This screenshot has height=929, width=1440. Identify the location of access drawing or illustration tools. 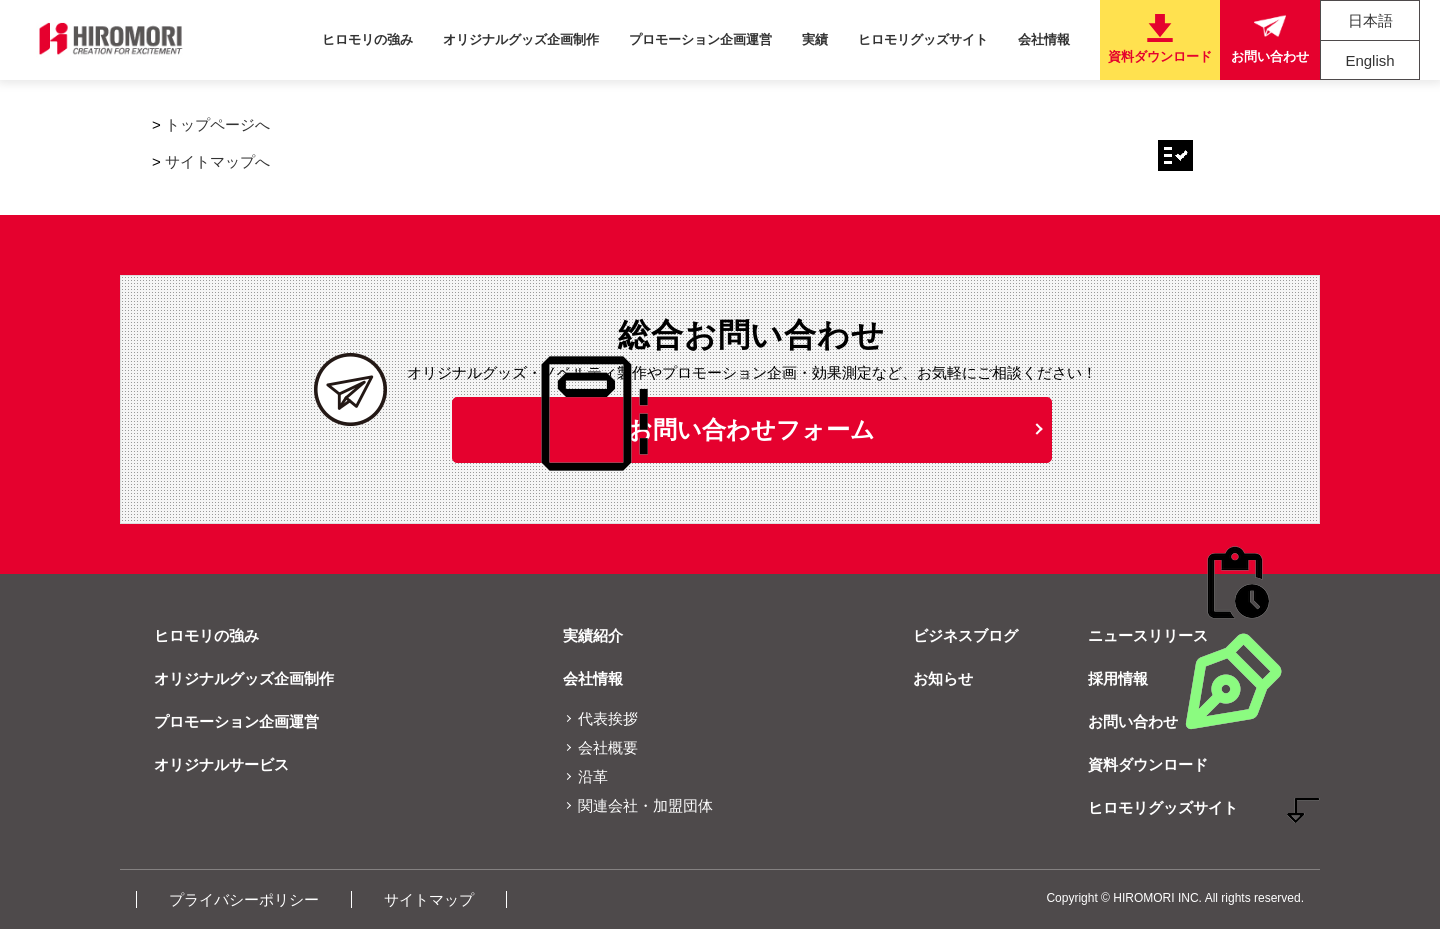
(1228, 686).